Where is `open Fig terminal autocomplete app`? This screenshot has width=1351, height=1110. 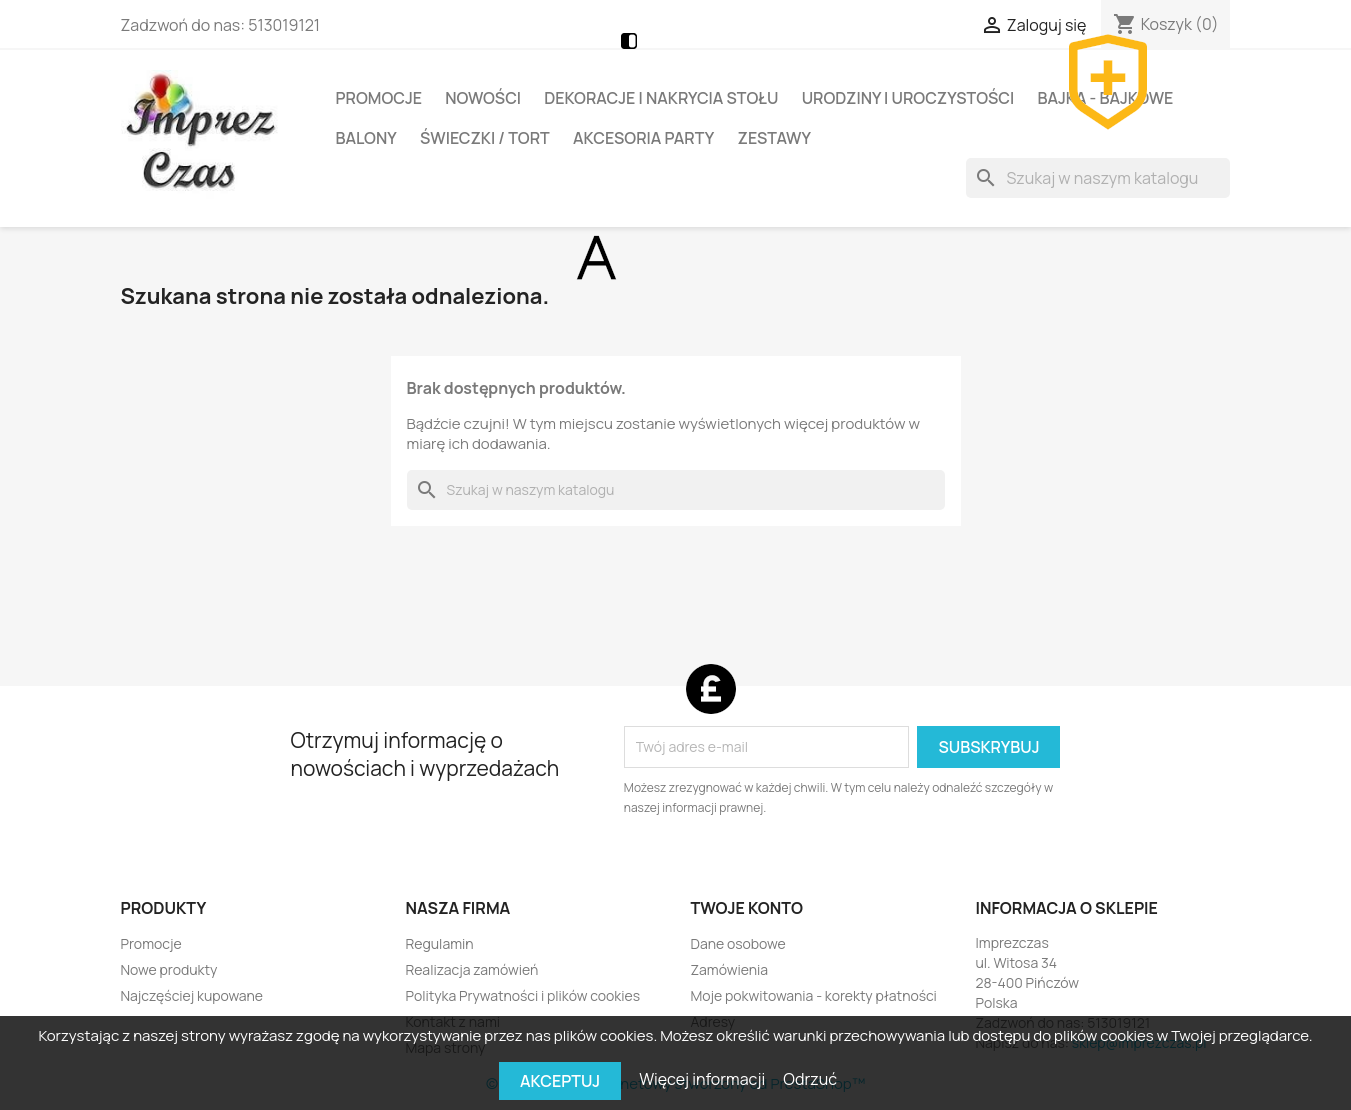
open Fig terminal autocomplete app is located at coordinates (629, 41).